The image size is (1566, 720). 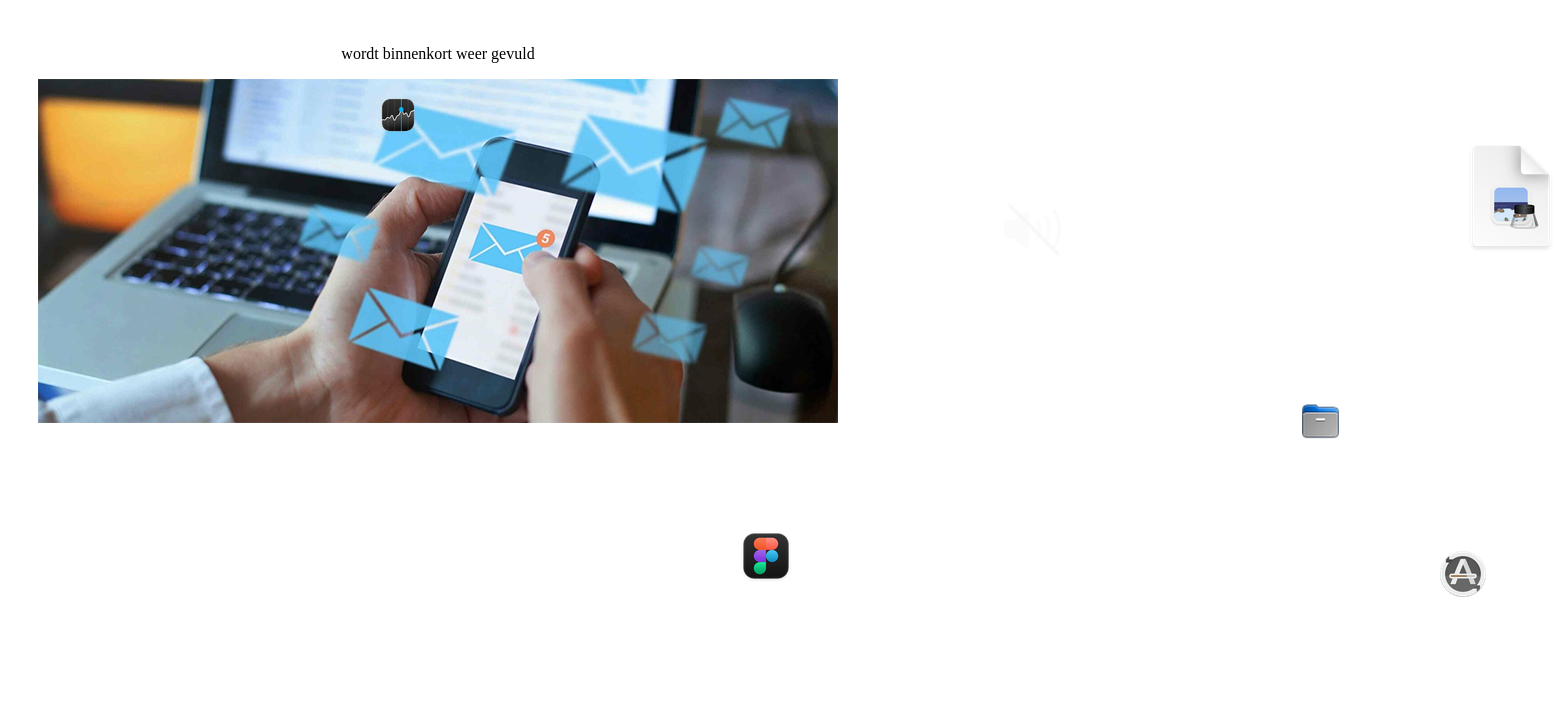 What do you see at coordinates (1320, 420) in the screenshot?
I see `open the file manager application` at bounding box center [1320, 420].